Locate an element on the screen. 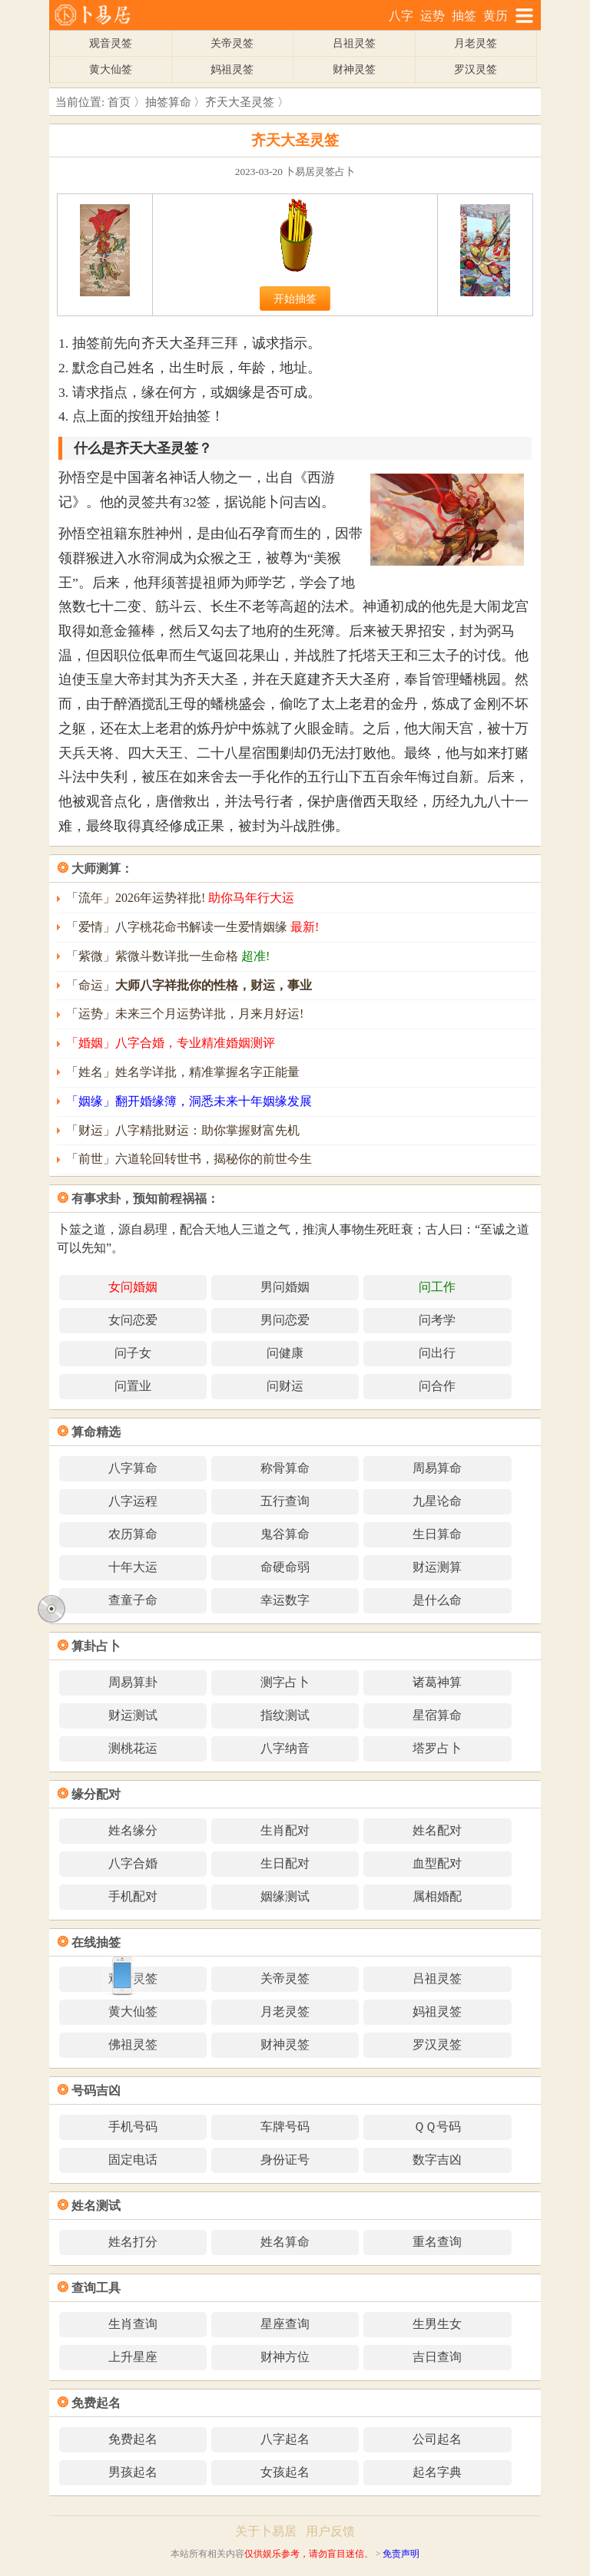 Image resolution: width=590 pixels, height=2576 pixels. connect or sync a white iPhone device is located at coordinates (122, 1975).